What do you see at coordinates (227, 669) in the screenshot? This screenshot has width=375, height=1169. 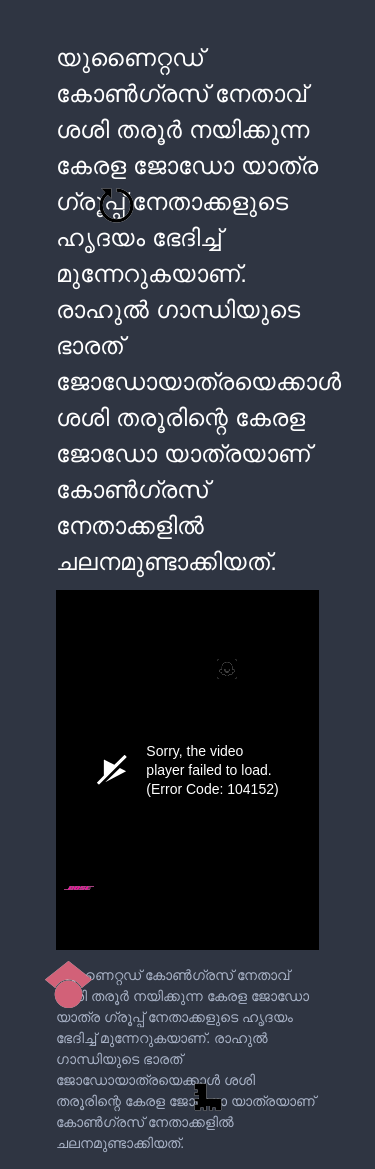 I see `open the coze app` at bounding box center [227, 669].